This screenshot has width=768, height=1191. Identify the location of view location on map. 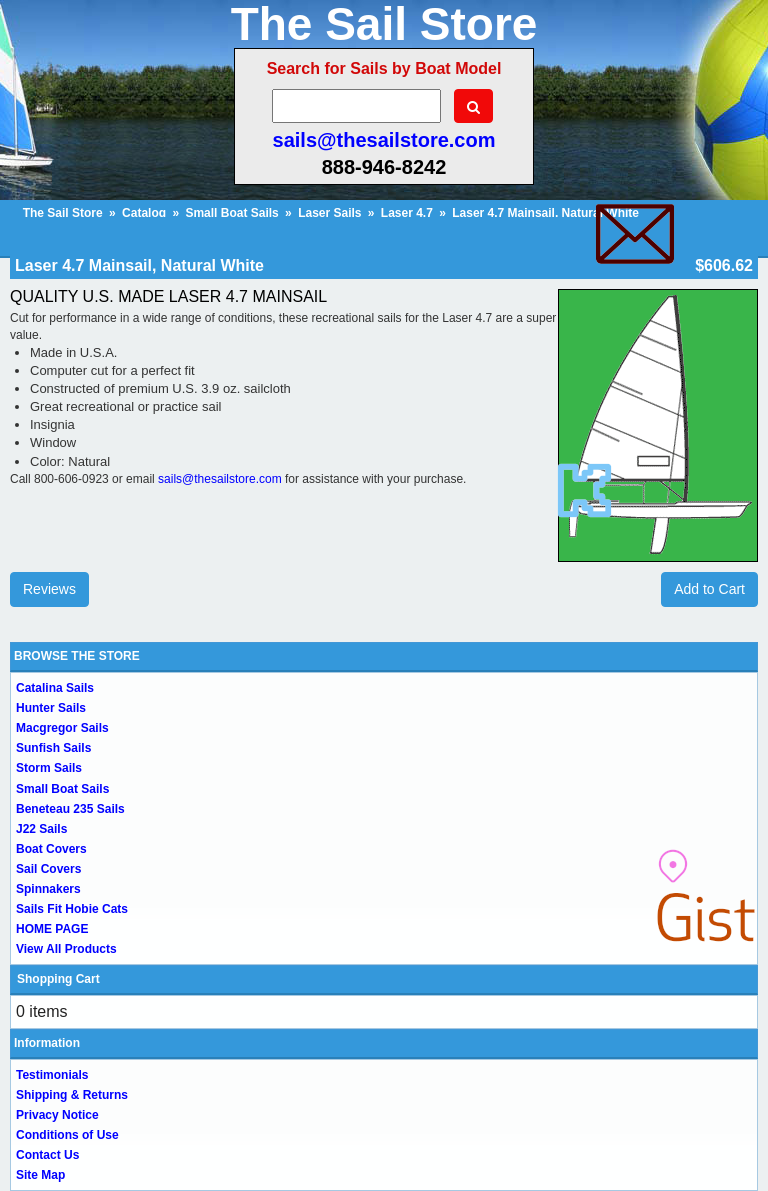
(673, 866).